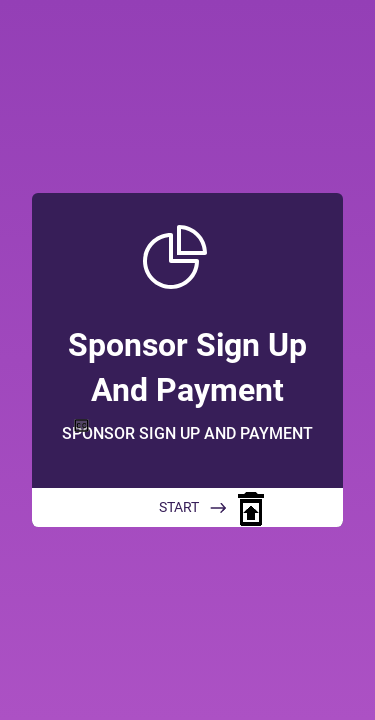  What do you see at coordinates (81, 425) in the screenshot?
I see `enable closed captions for video content` at bounding box center [81, 425].